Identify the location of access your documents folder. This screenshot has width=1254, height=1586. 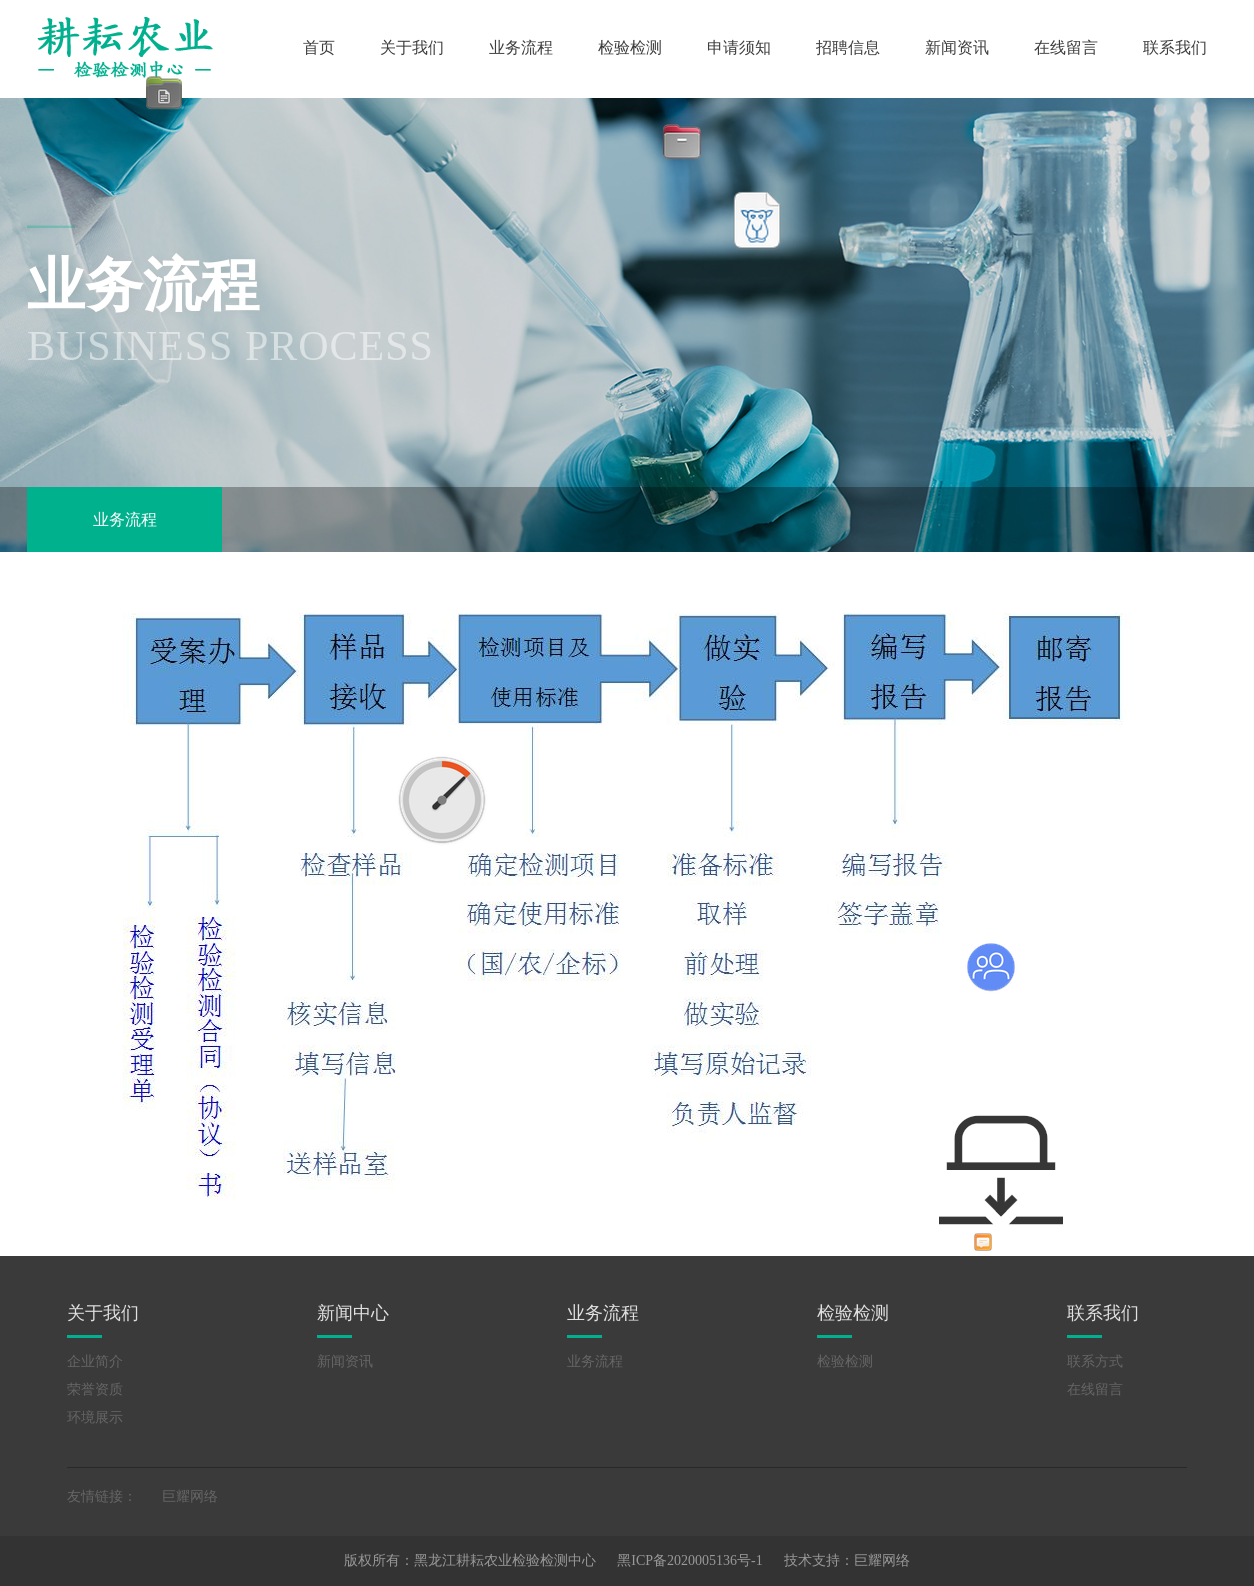
(164, 92).